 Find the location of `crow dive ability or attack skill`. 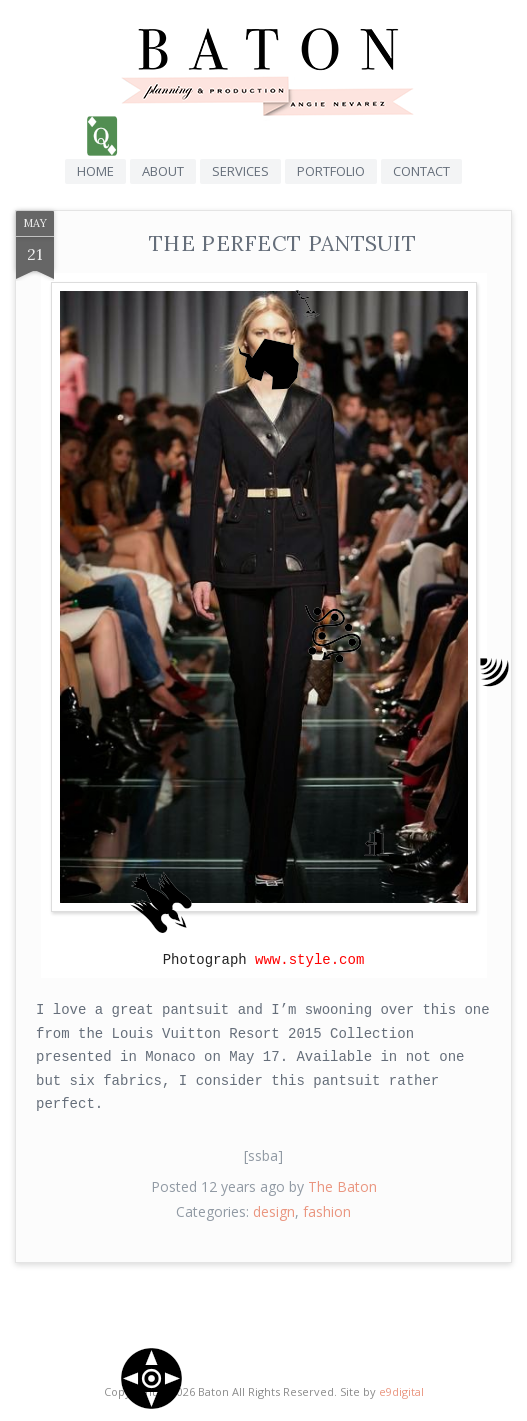

crow dive ability or attack skill is located at coordinates (161, 902).